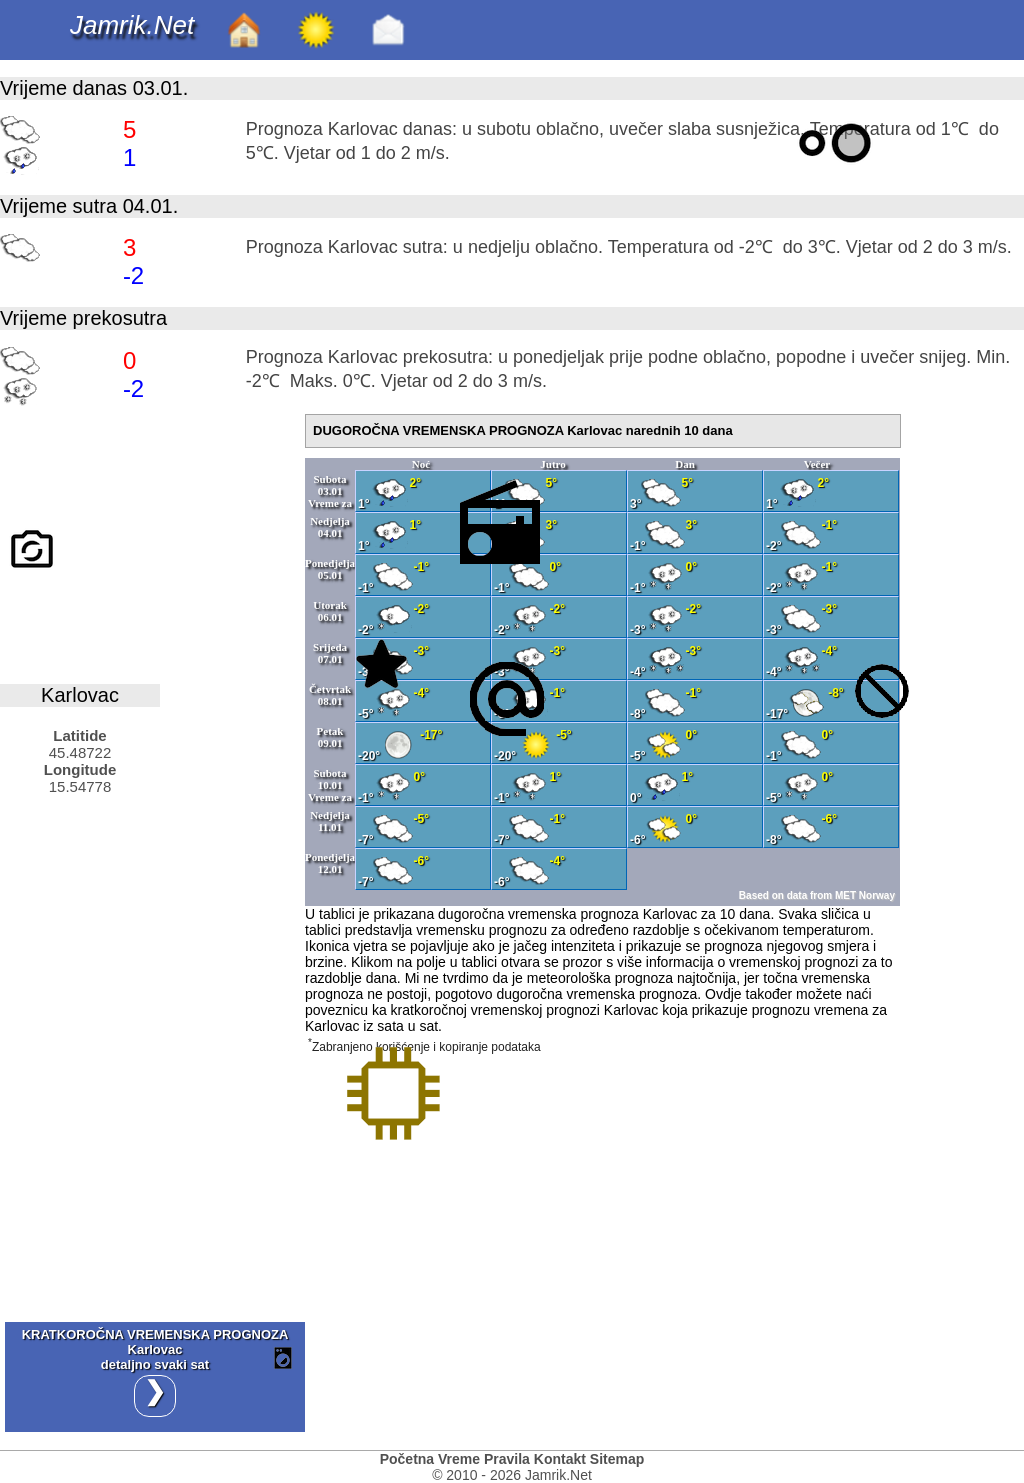 This screenshot has height=1483, width=1024. Describe the element at coordinates (381, 664) in the screenshot. I see `add item to favorites` at that location.